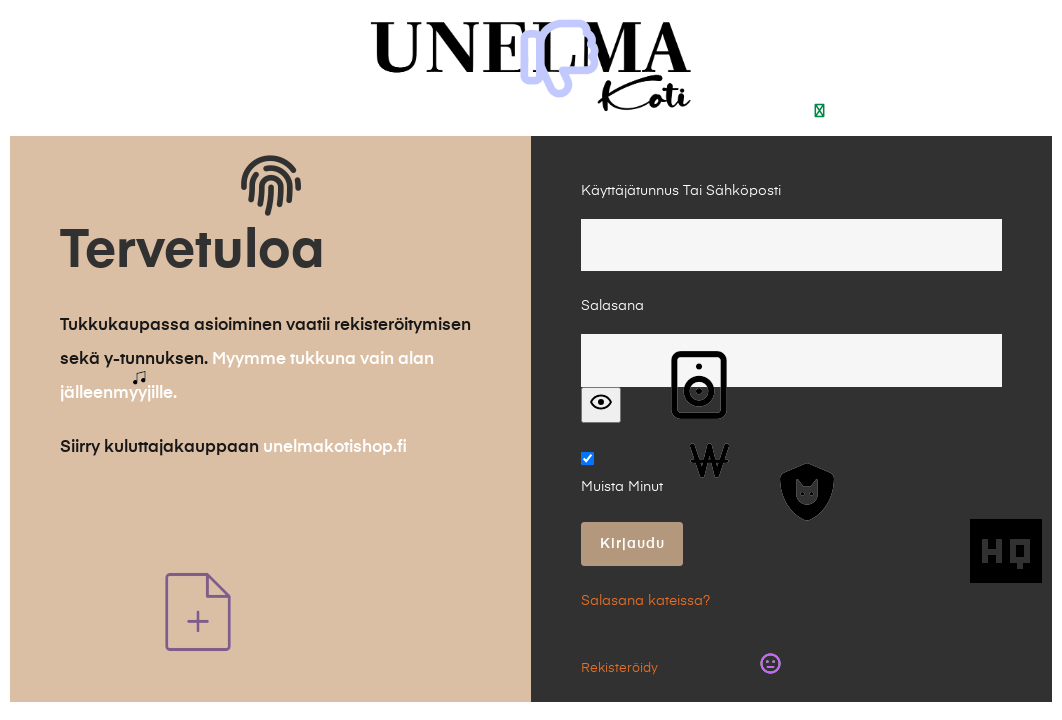 The image size is (1062, 720). What do you see at coordinates (699, 385) in the screenshot?
I see `adjust audio output settings` at bounding box center [699, 385].